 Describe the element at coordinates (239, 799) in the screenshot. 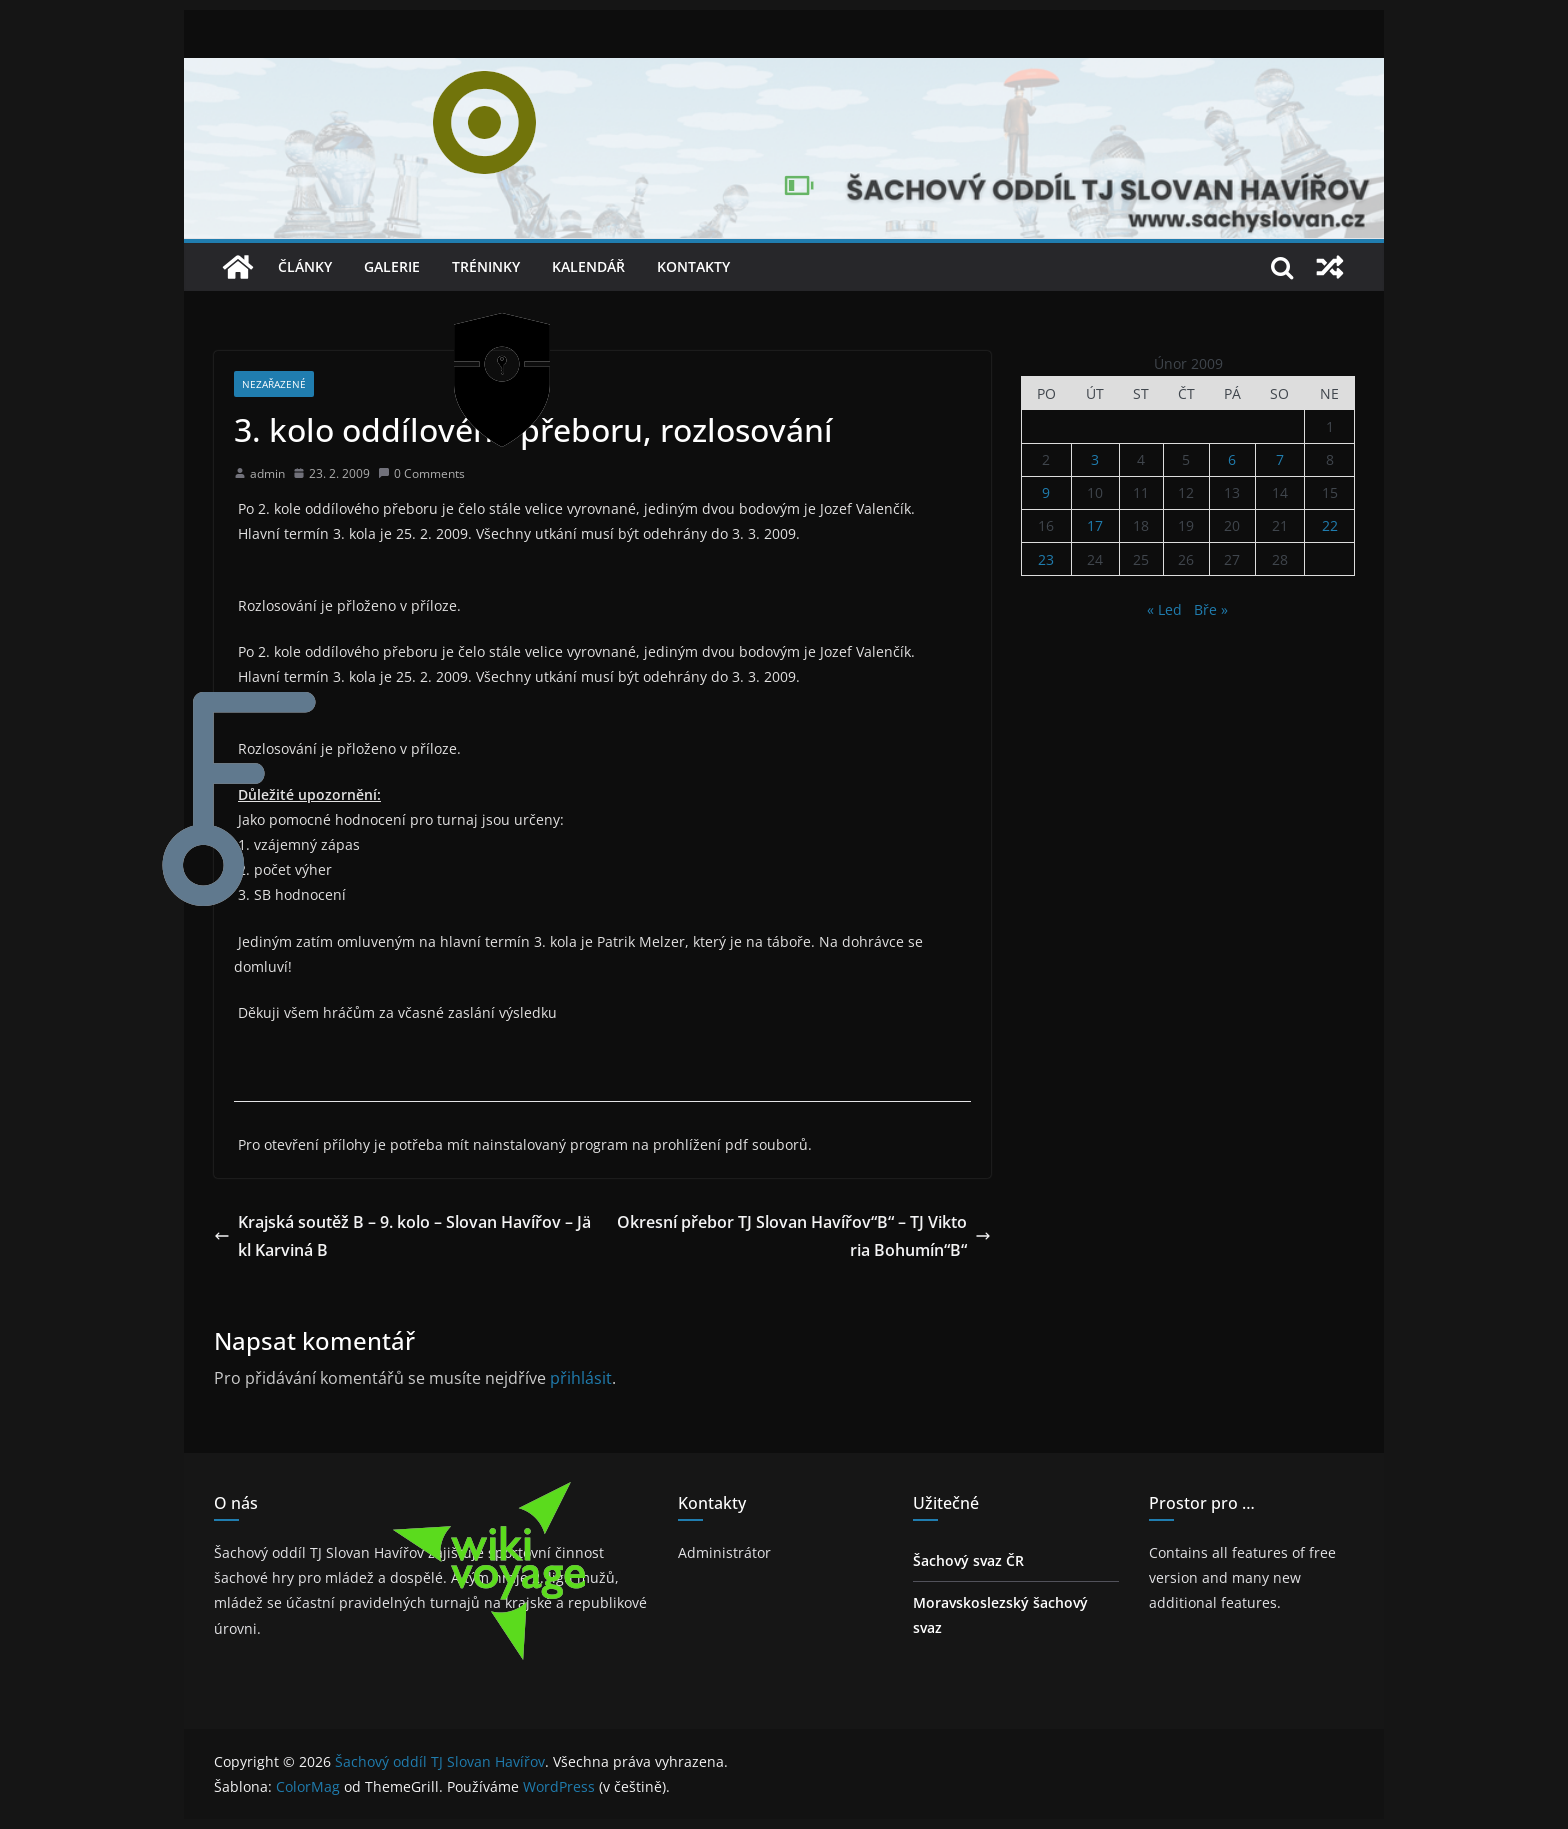

I see `open Electron Fiddle app` at that location.